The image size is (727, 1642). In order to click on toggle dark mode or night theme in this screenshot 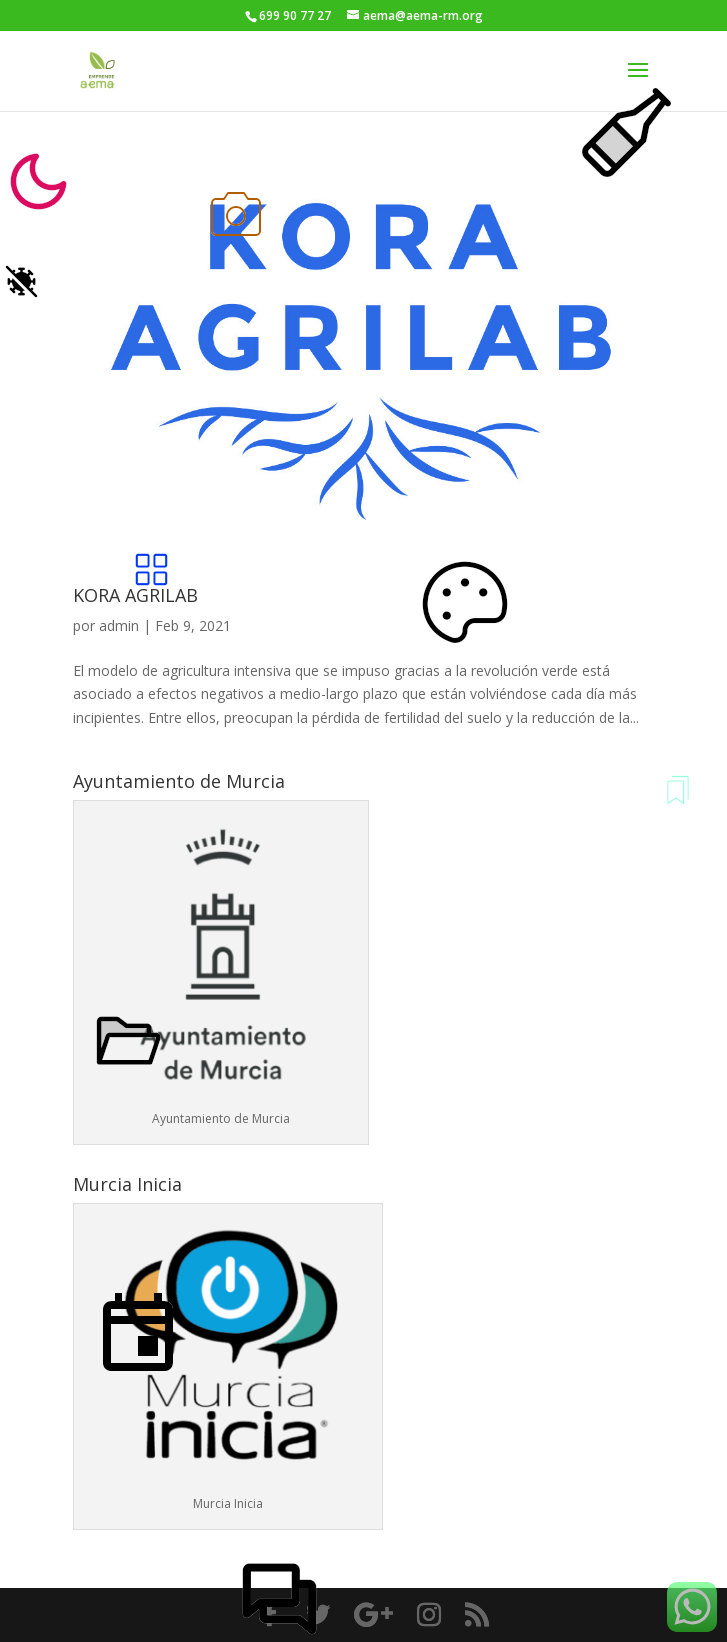, I will do `click(38, 181)`.